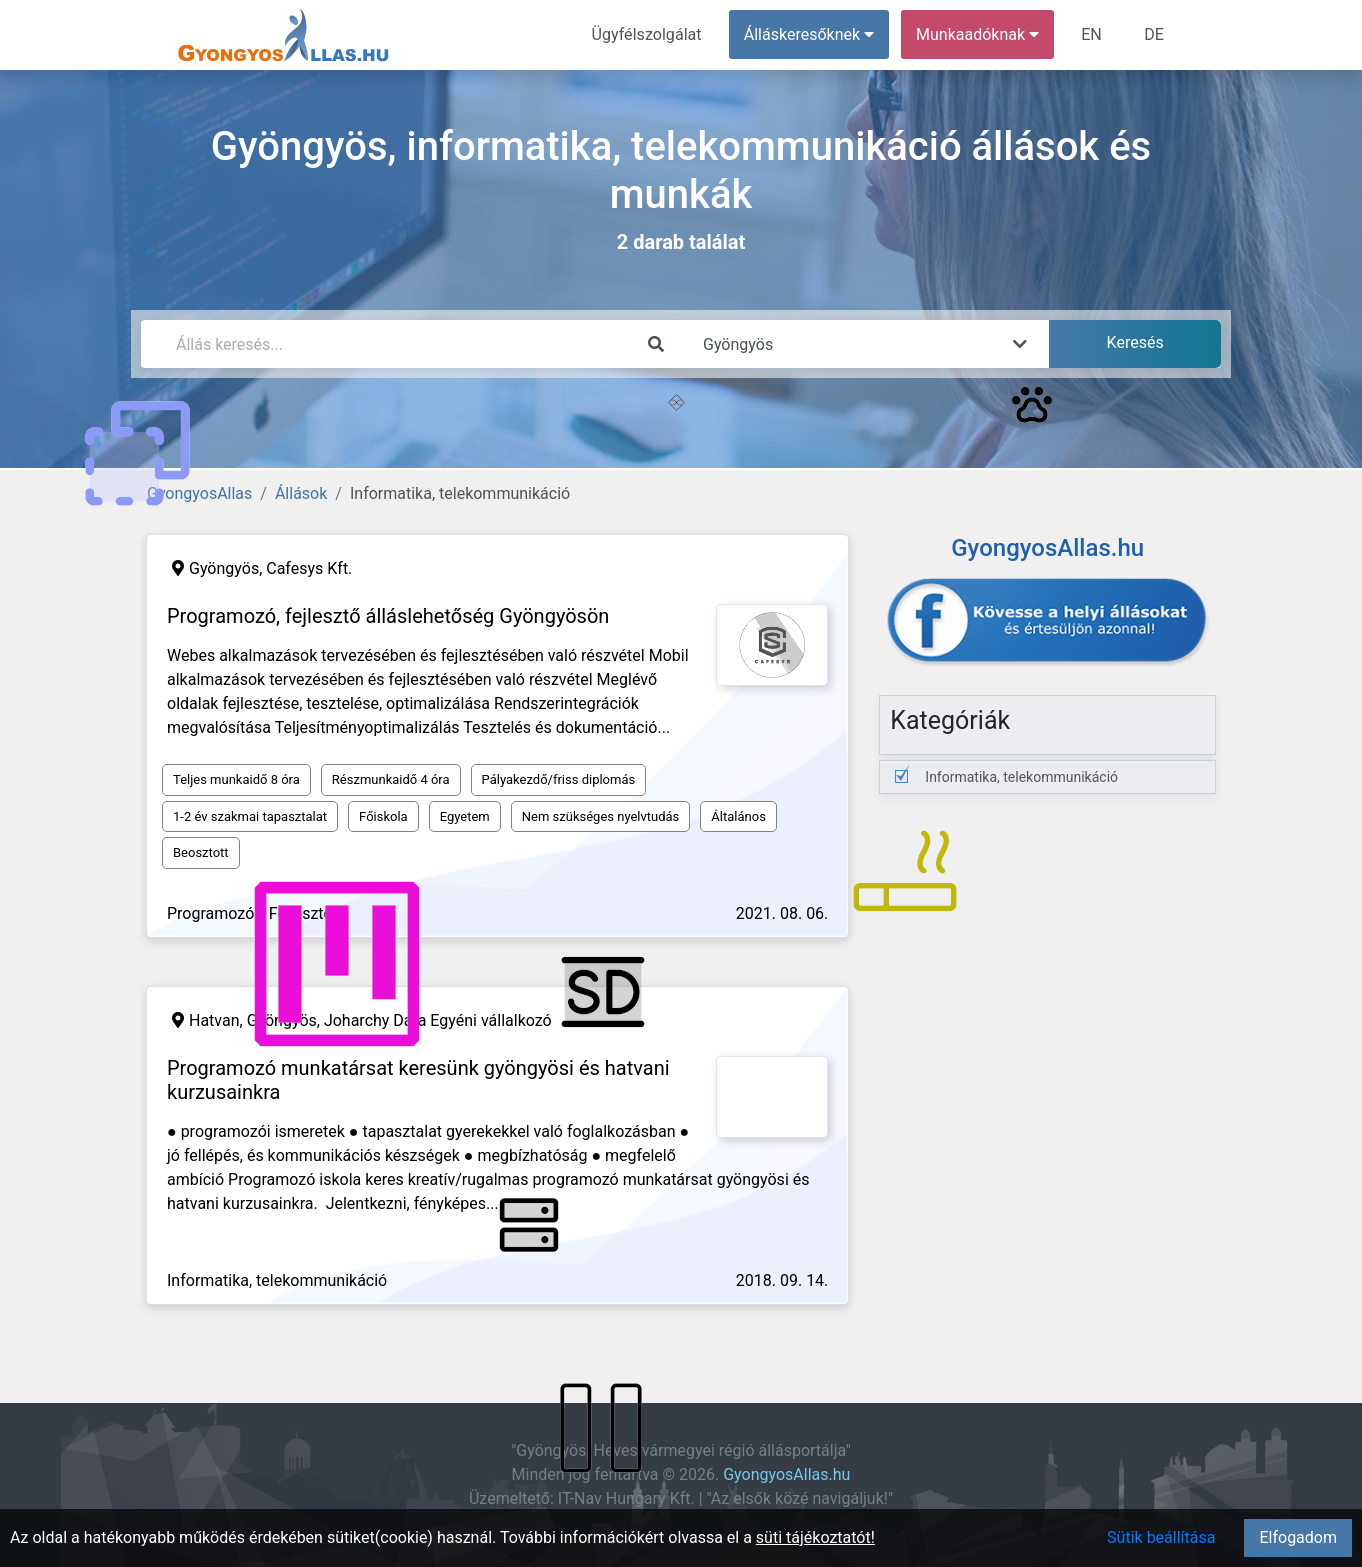  What do you see at coordinates (676, 402) in the screenshot?
I see `pix instant payment system logo` at bounding box center [676, 402].